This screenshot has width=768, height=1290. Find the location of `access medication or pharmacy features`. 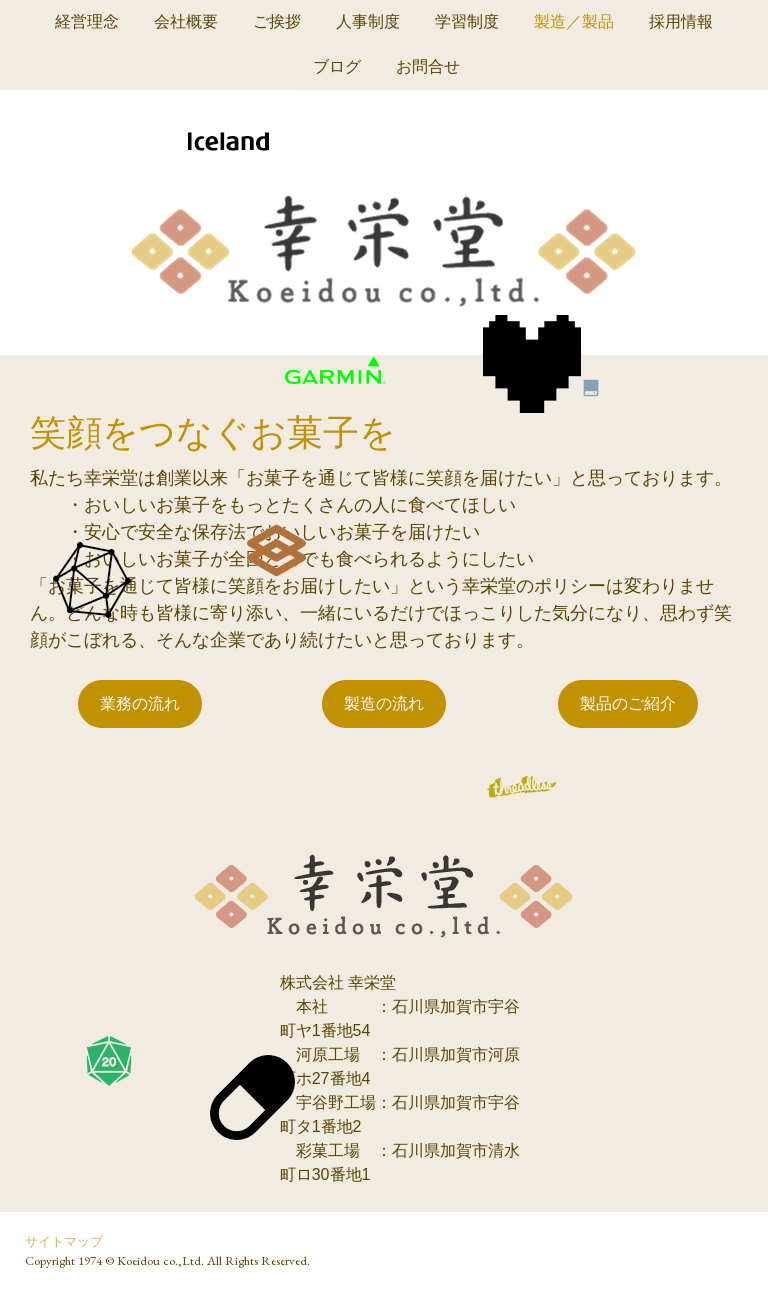

access medication or pharmacy features is located at coordinates (252, 1097).